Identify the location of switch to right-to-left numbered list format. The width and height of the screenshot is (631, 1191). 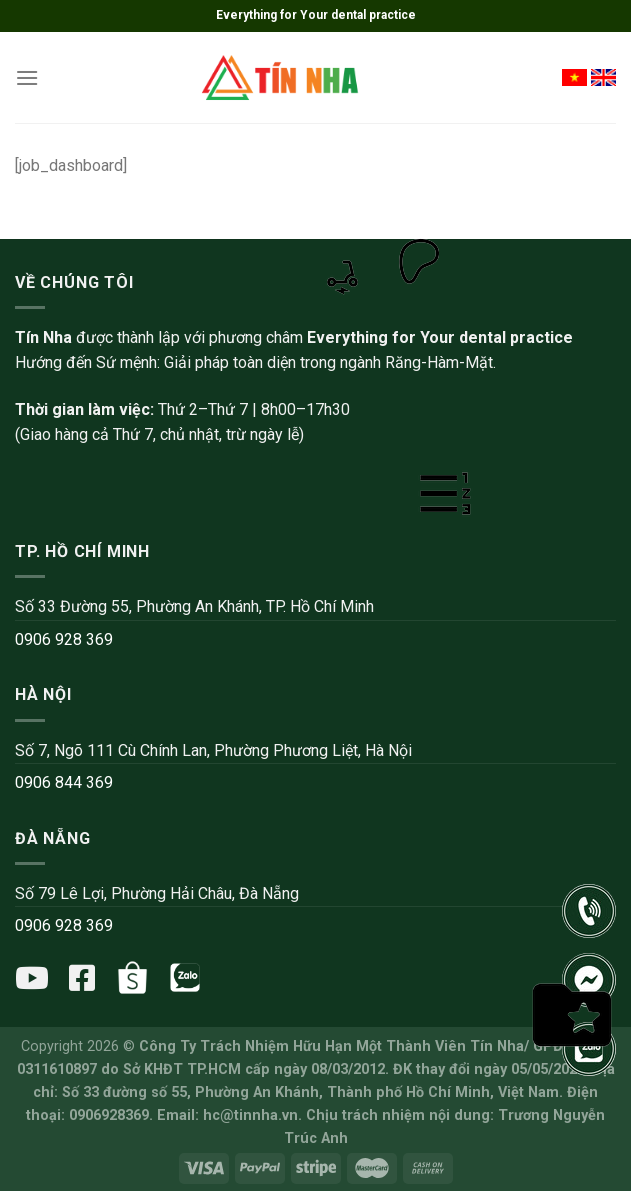
(446, 493).